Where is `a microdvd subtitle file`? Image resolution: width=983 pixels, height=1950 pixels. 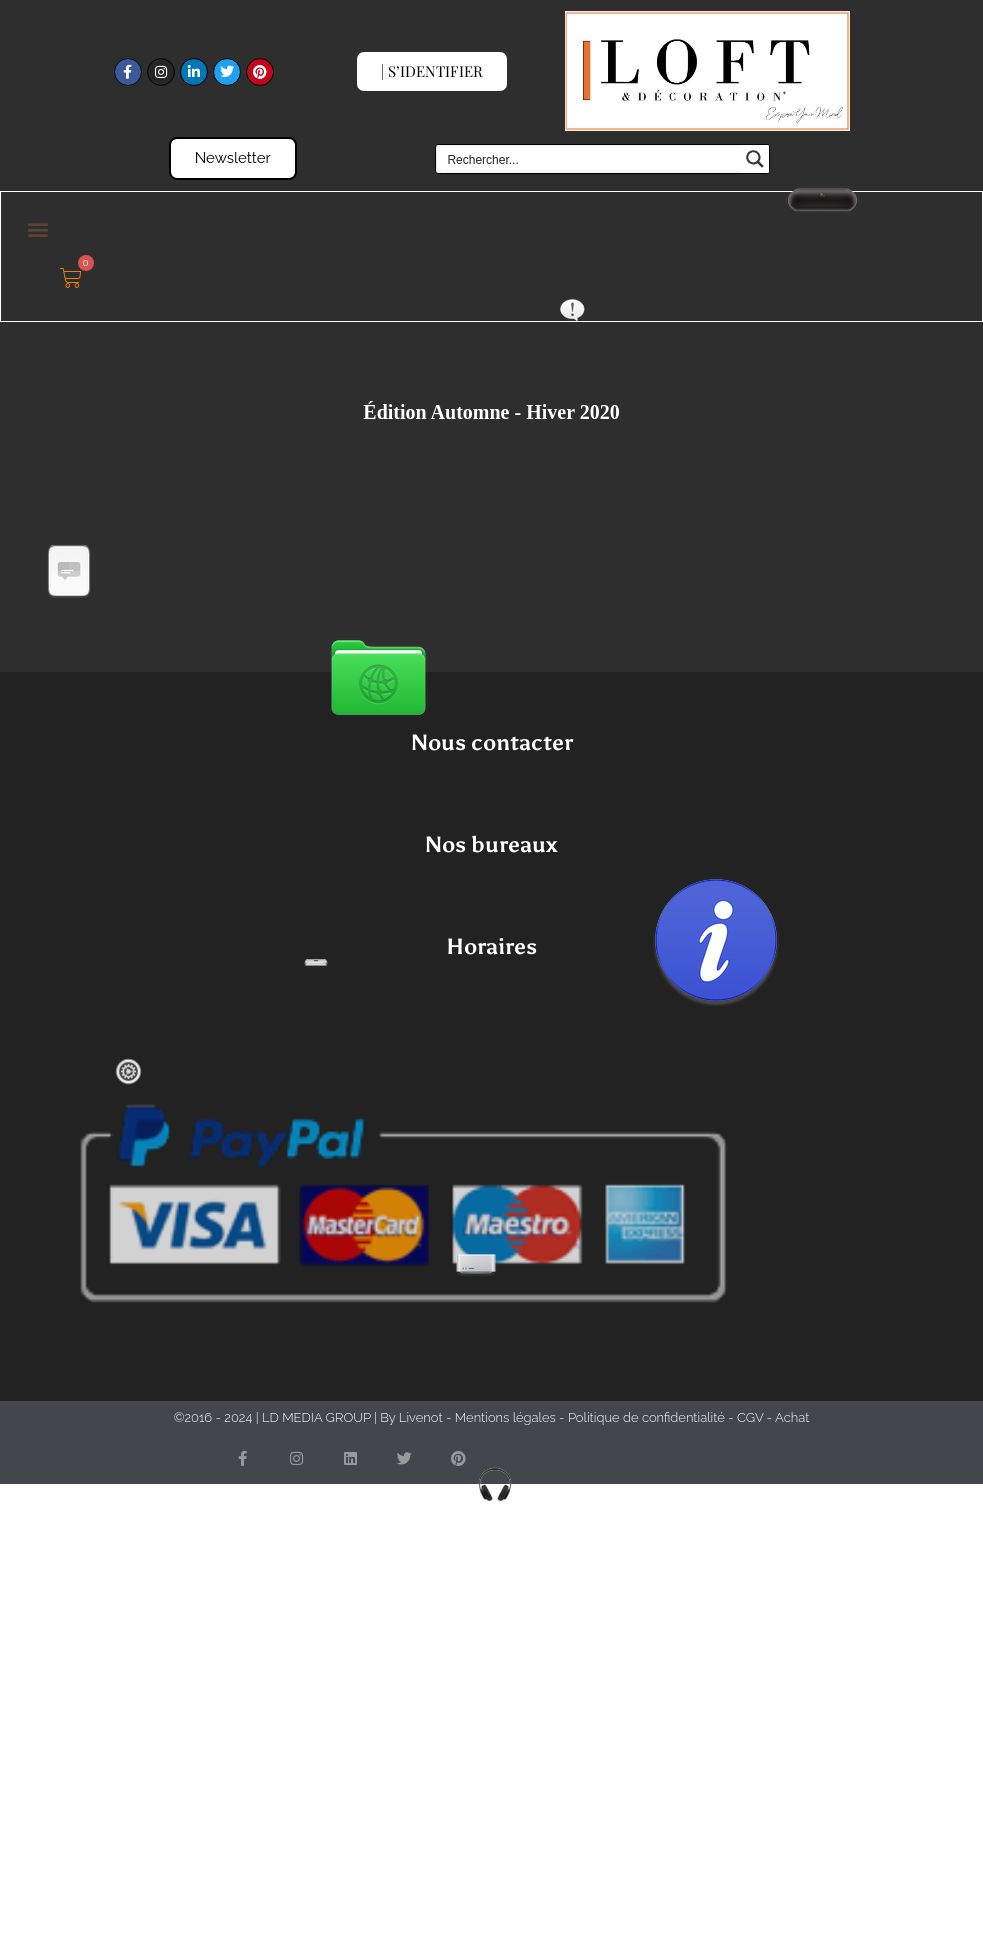 a microdvd subtitle file is located at coordinates (69, 571).